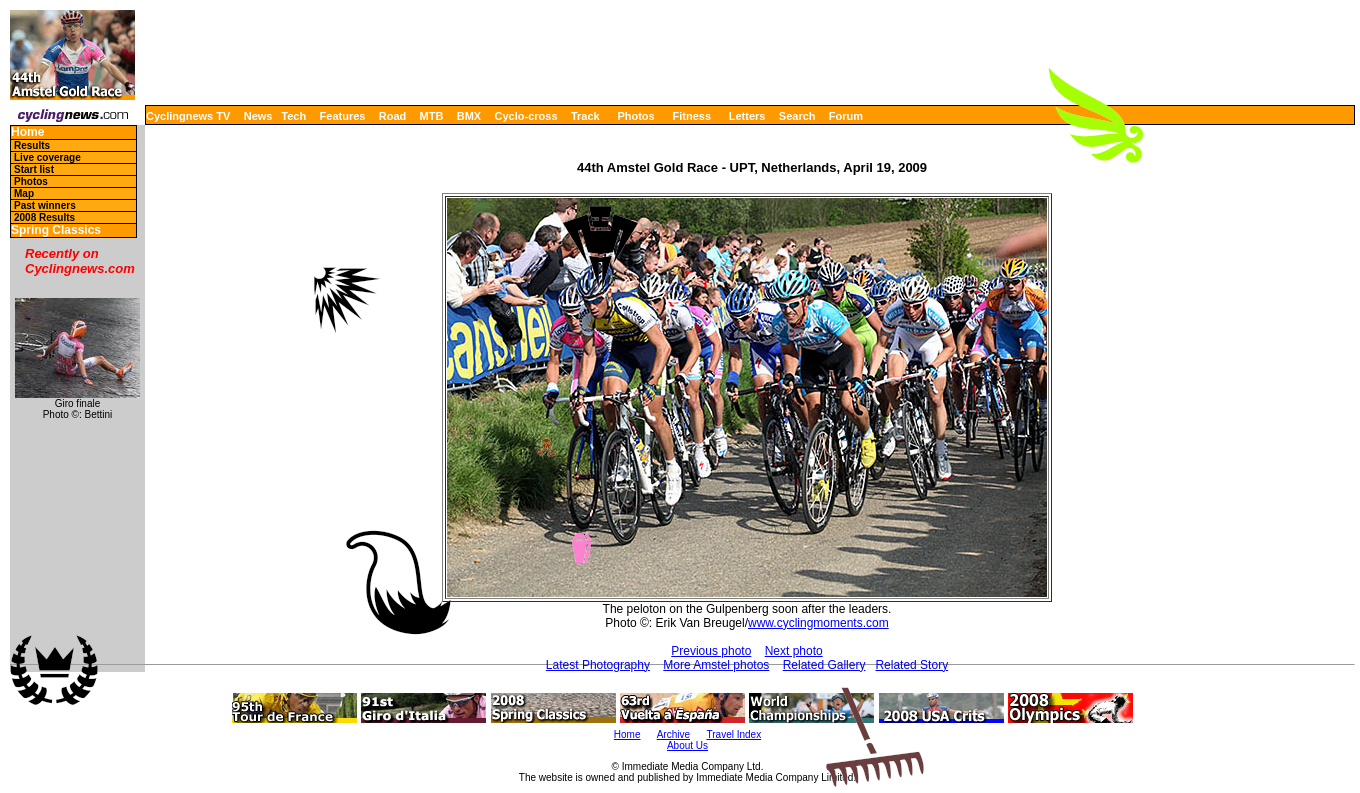 Image resolution: width=1360 pixels, height=793 pixels. Describe the element at coordinates (1095, 115) in the screenshot. I see `indicates flight or airborne ability in gameplay` at that location.